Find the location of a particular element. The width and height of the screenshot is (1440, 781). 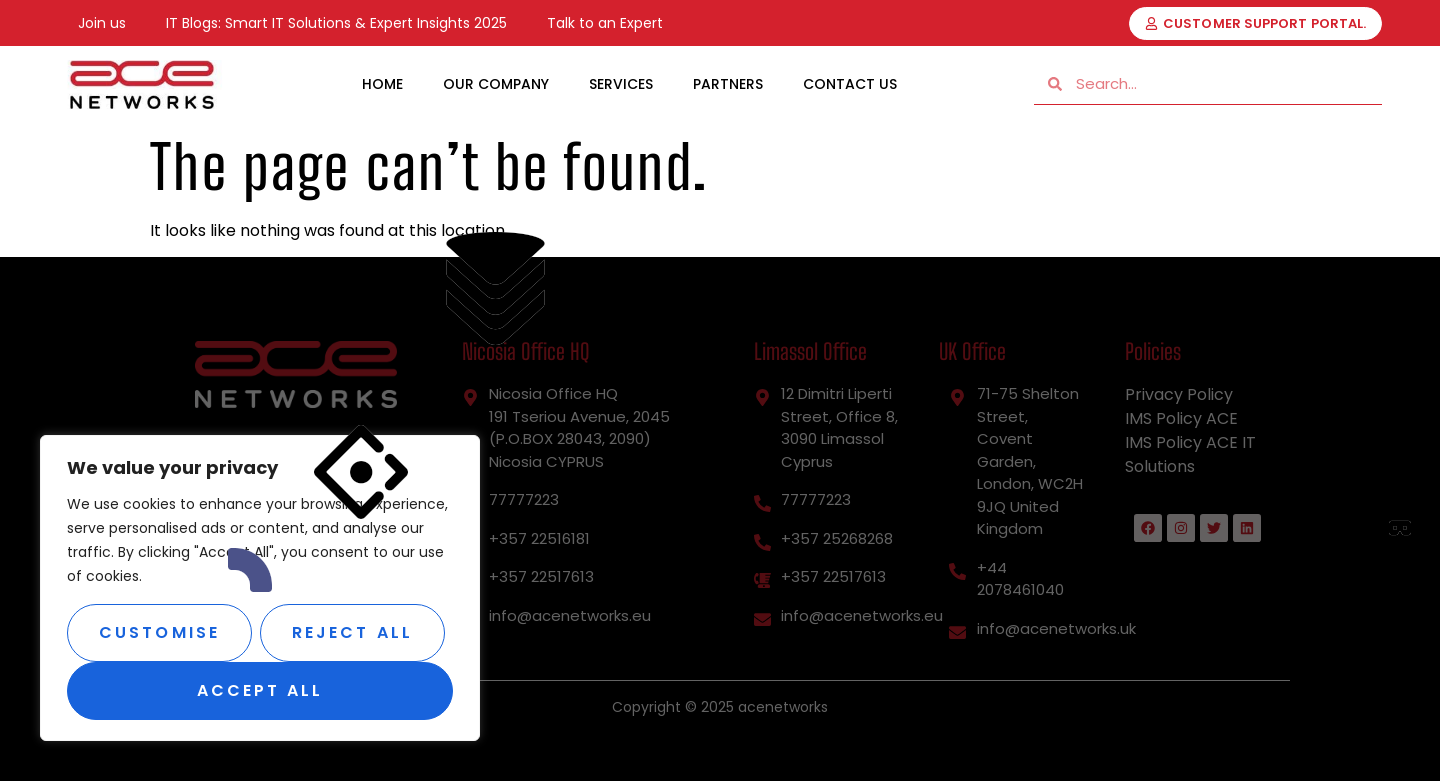

navigate to Ant Design documentation or resources is located at coordinates (361, 472).